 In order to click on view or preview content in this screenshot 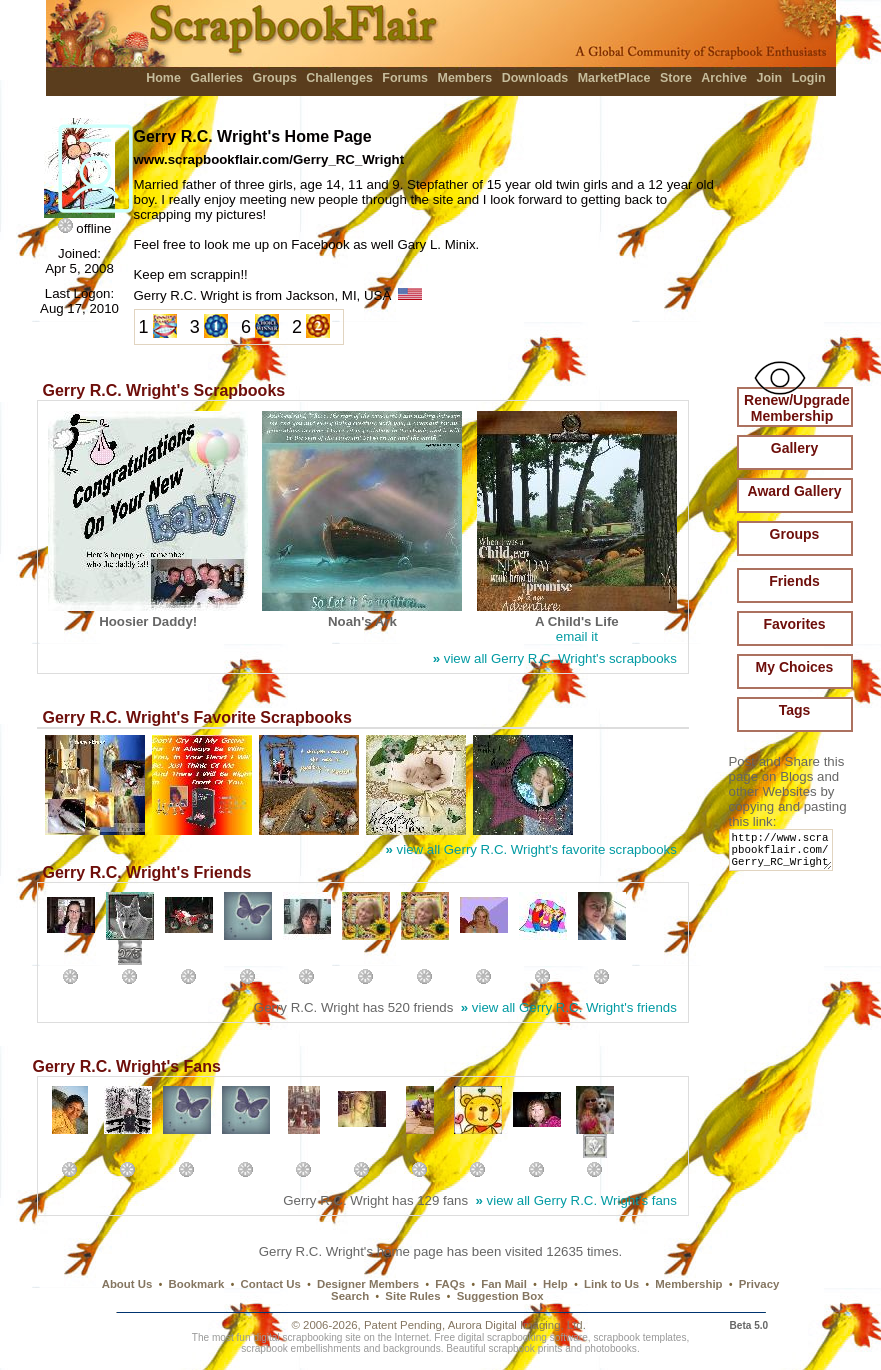, I will do `click(780, 378)`.